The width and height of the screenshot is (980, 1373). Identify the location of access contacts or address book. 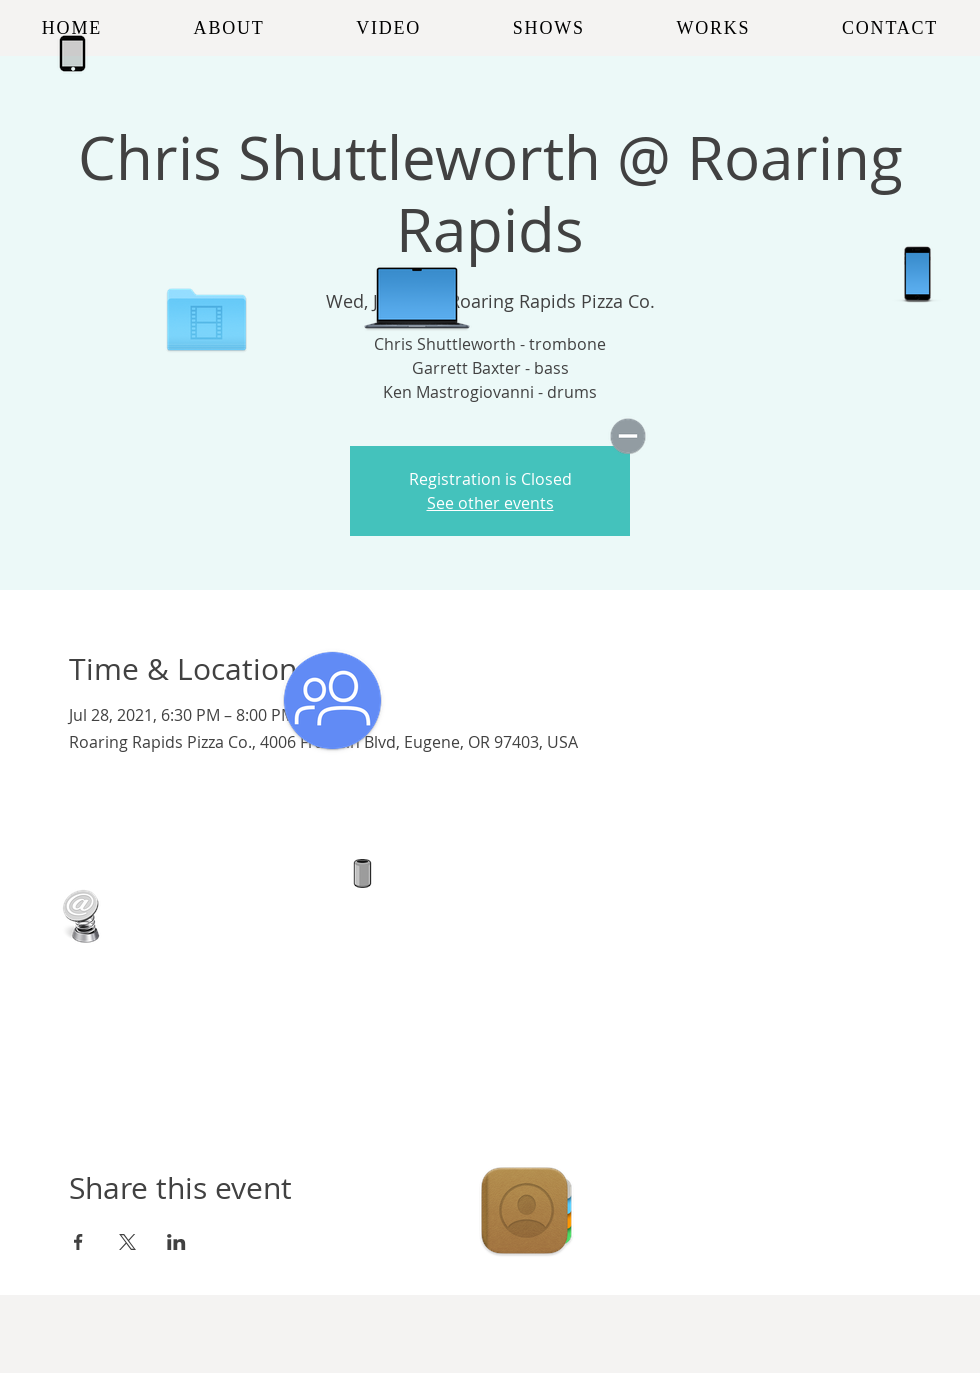
(524, 1210).